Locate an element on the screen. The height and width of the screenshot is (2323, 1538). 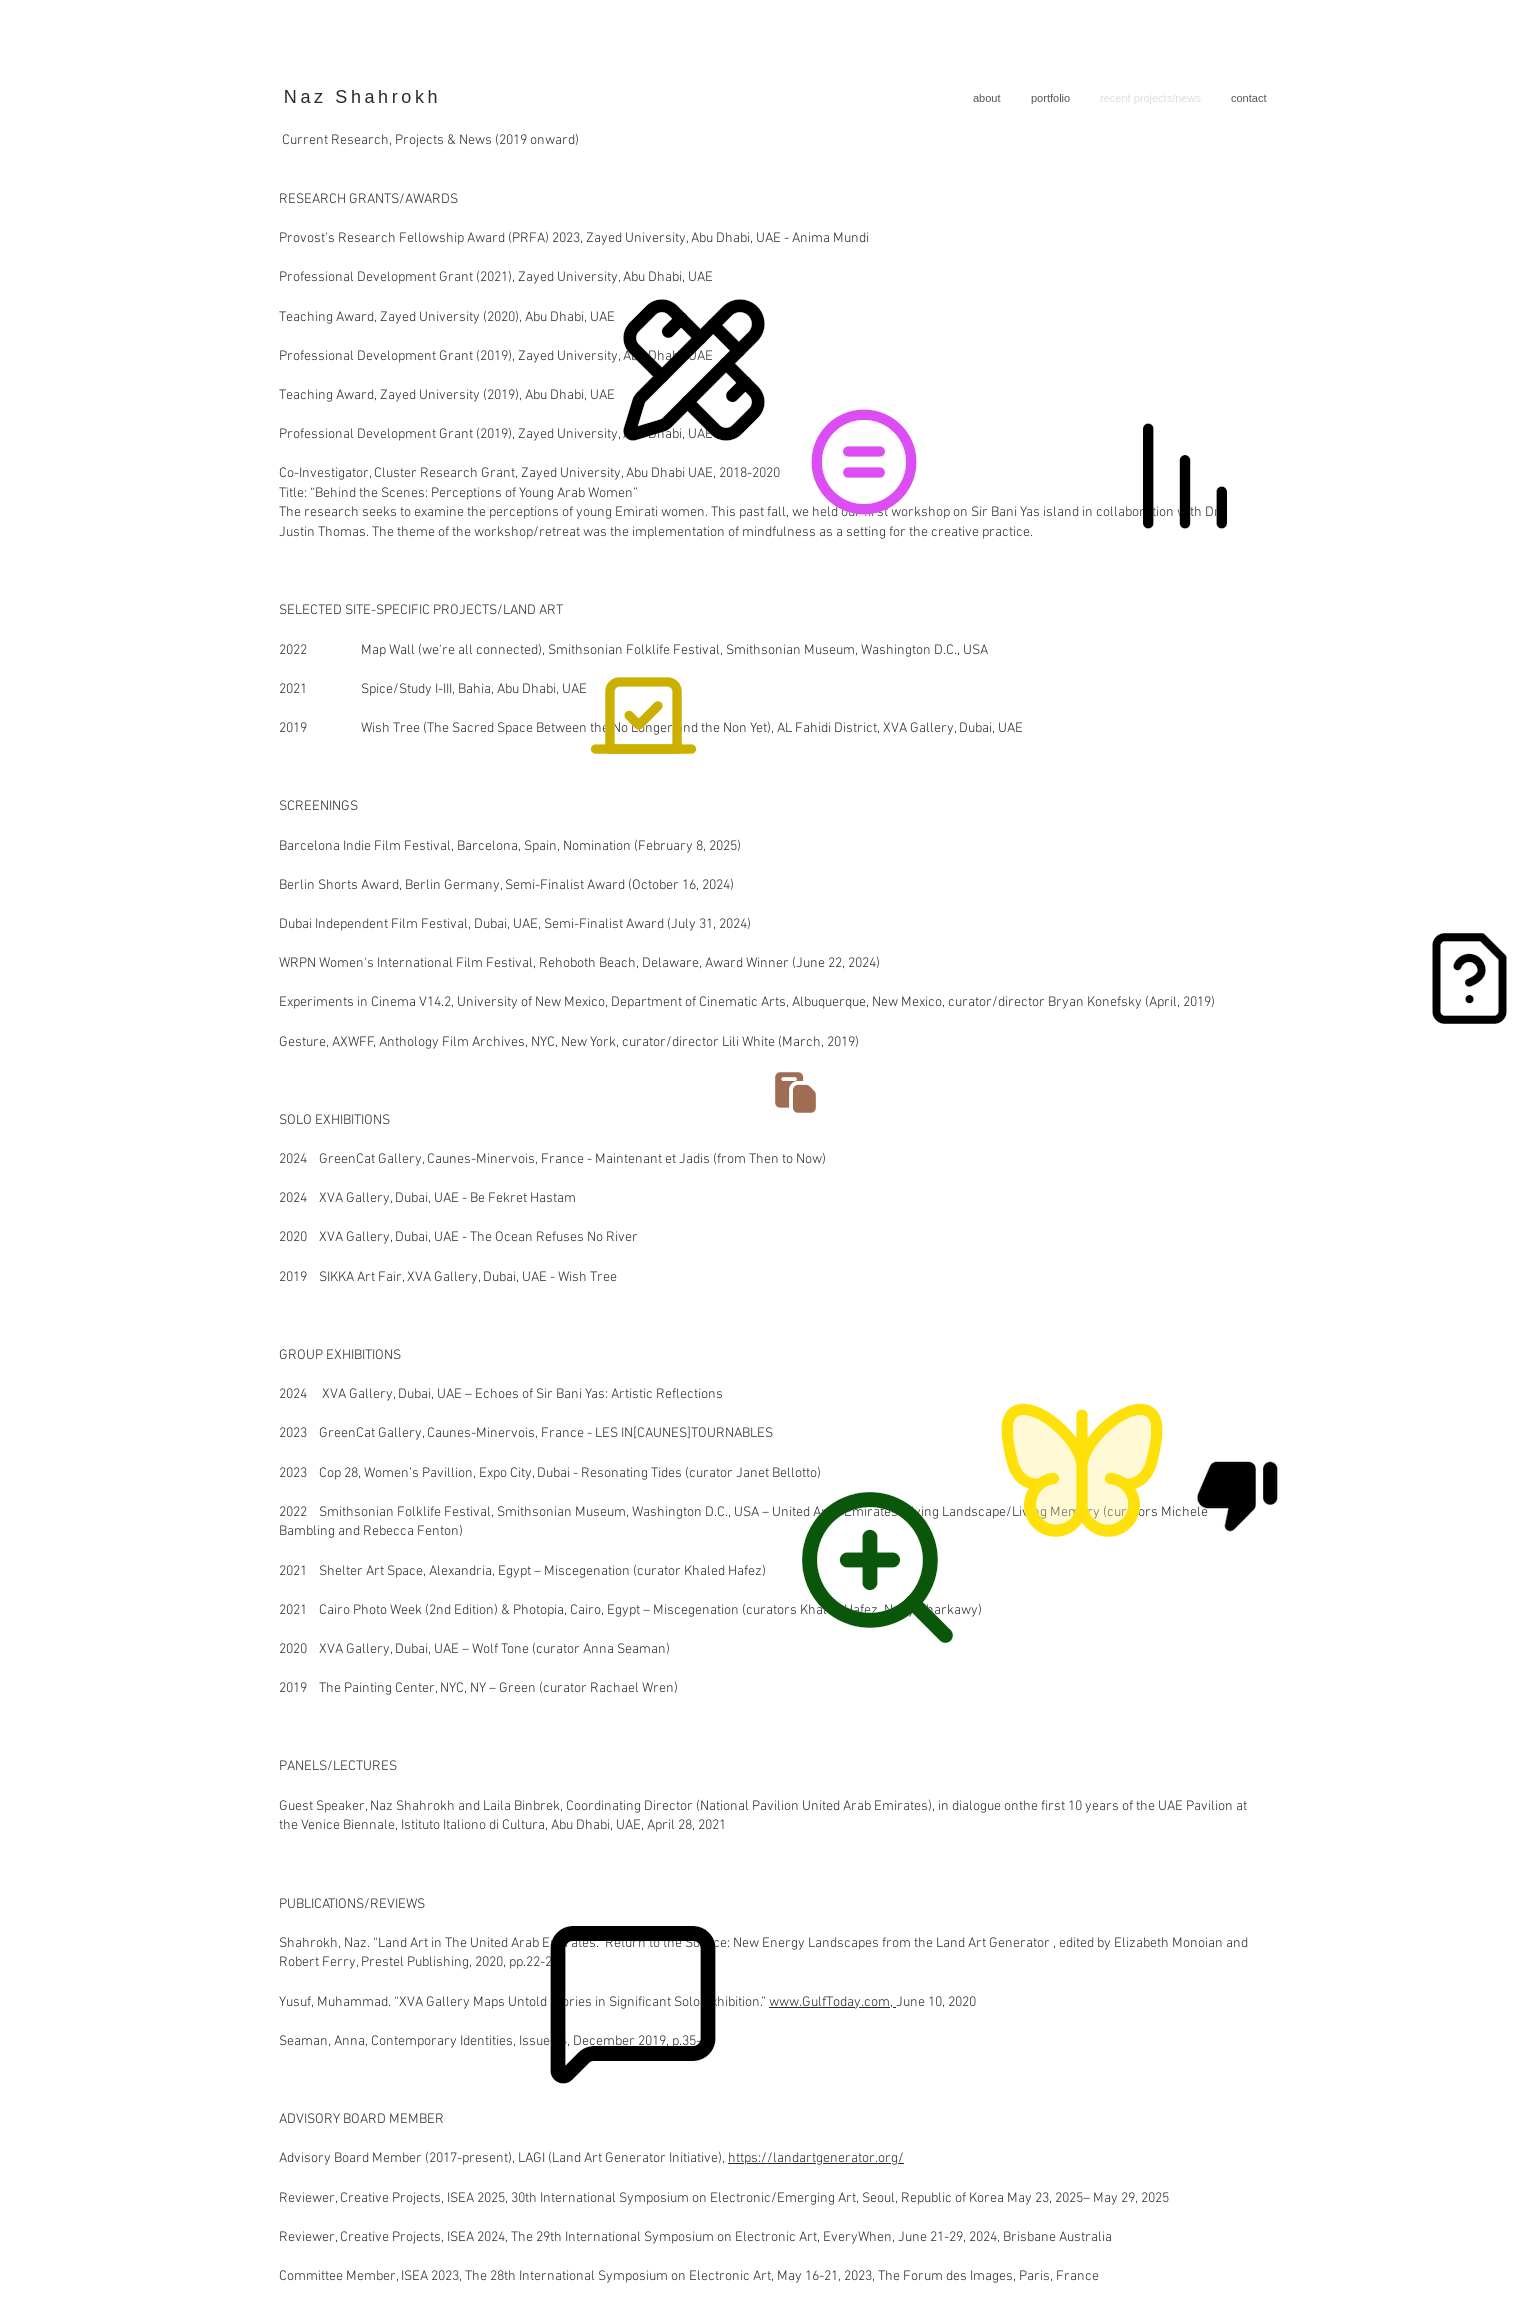
indicates a transformation or metamorphosis feature is located at coordinates (1082, 1467).